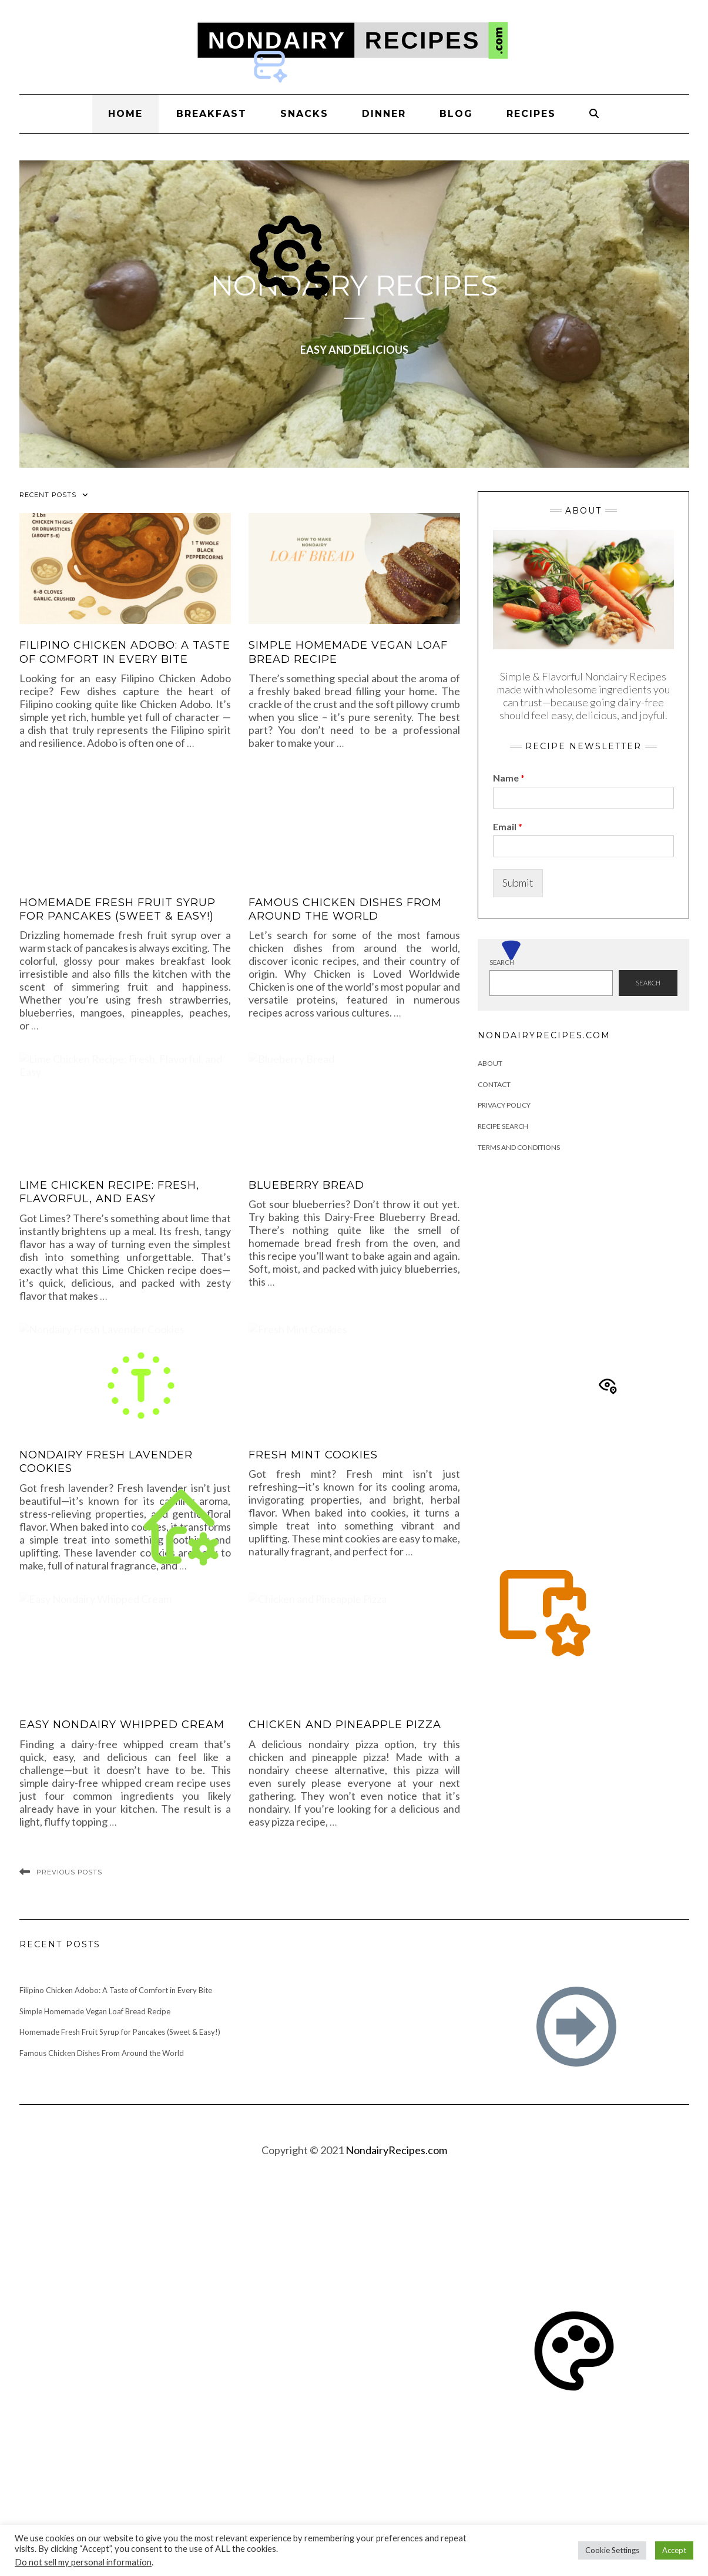  I want to click on access AI-powered server features, so click(269, 65).